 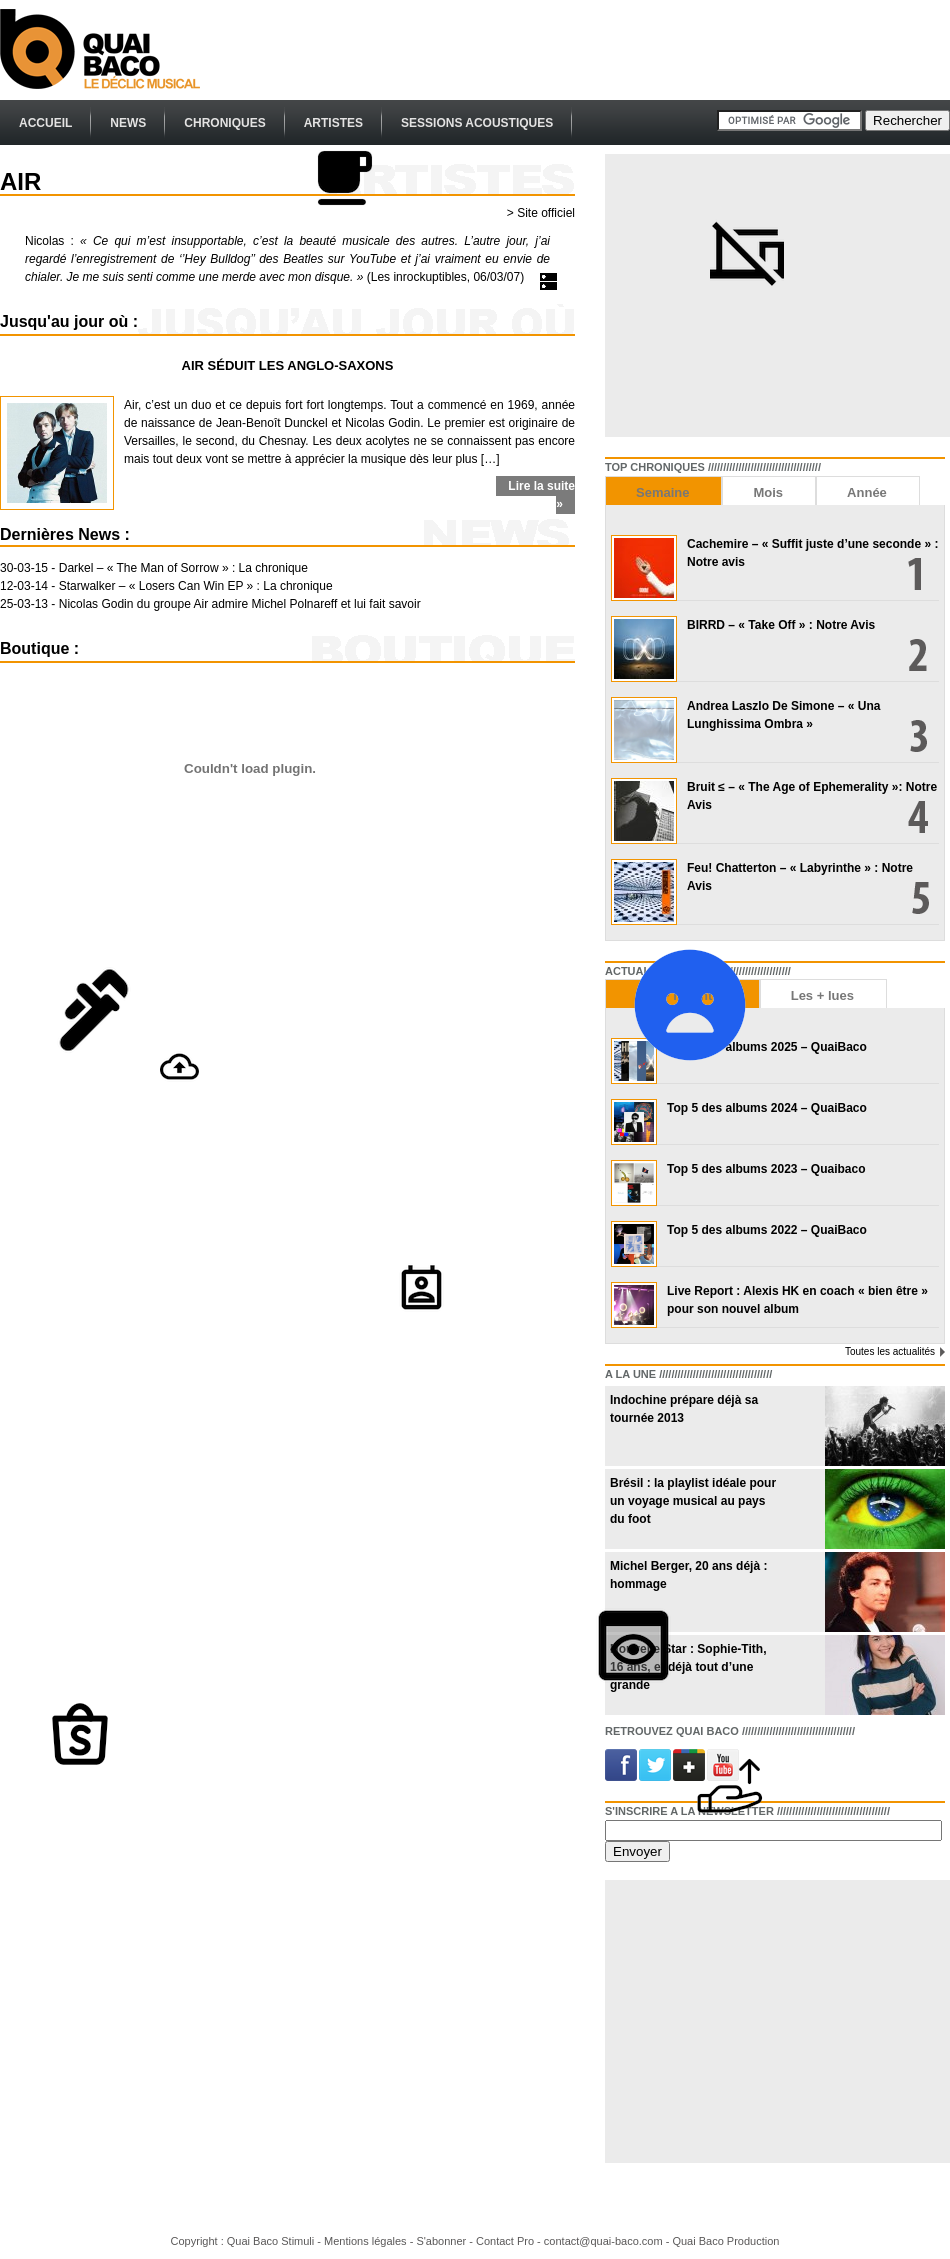 What do you see at coordinates (747, 254) in the screenshot?
I see `device linking is disabled` at bounding box center [747, 254].